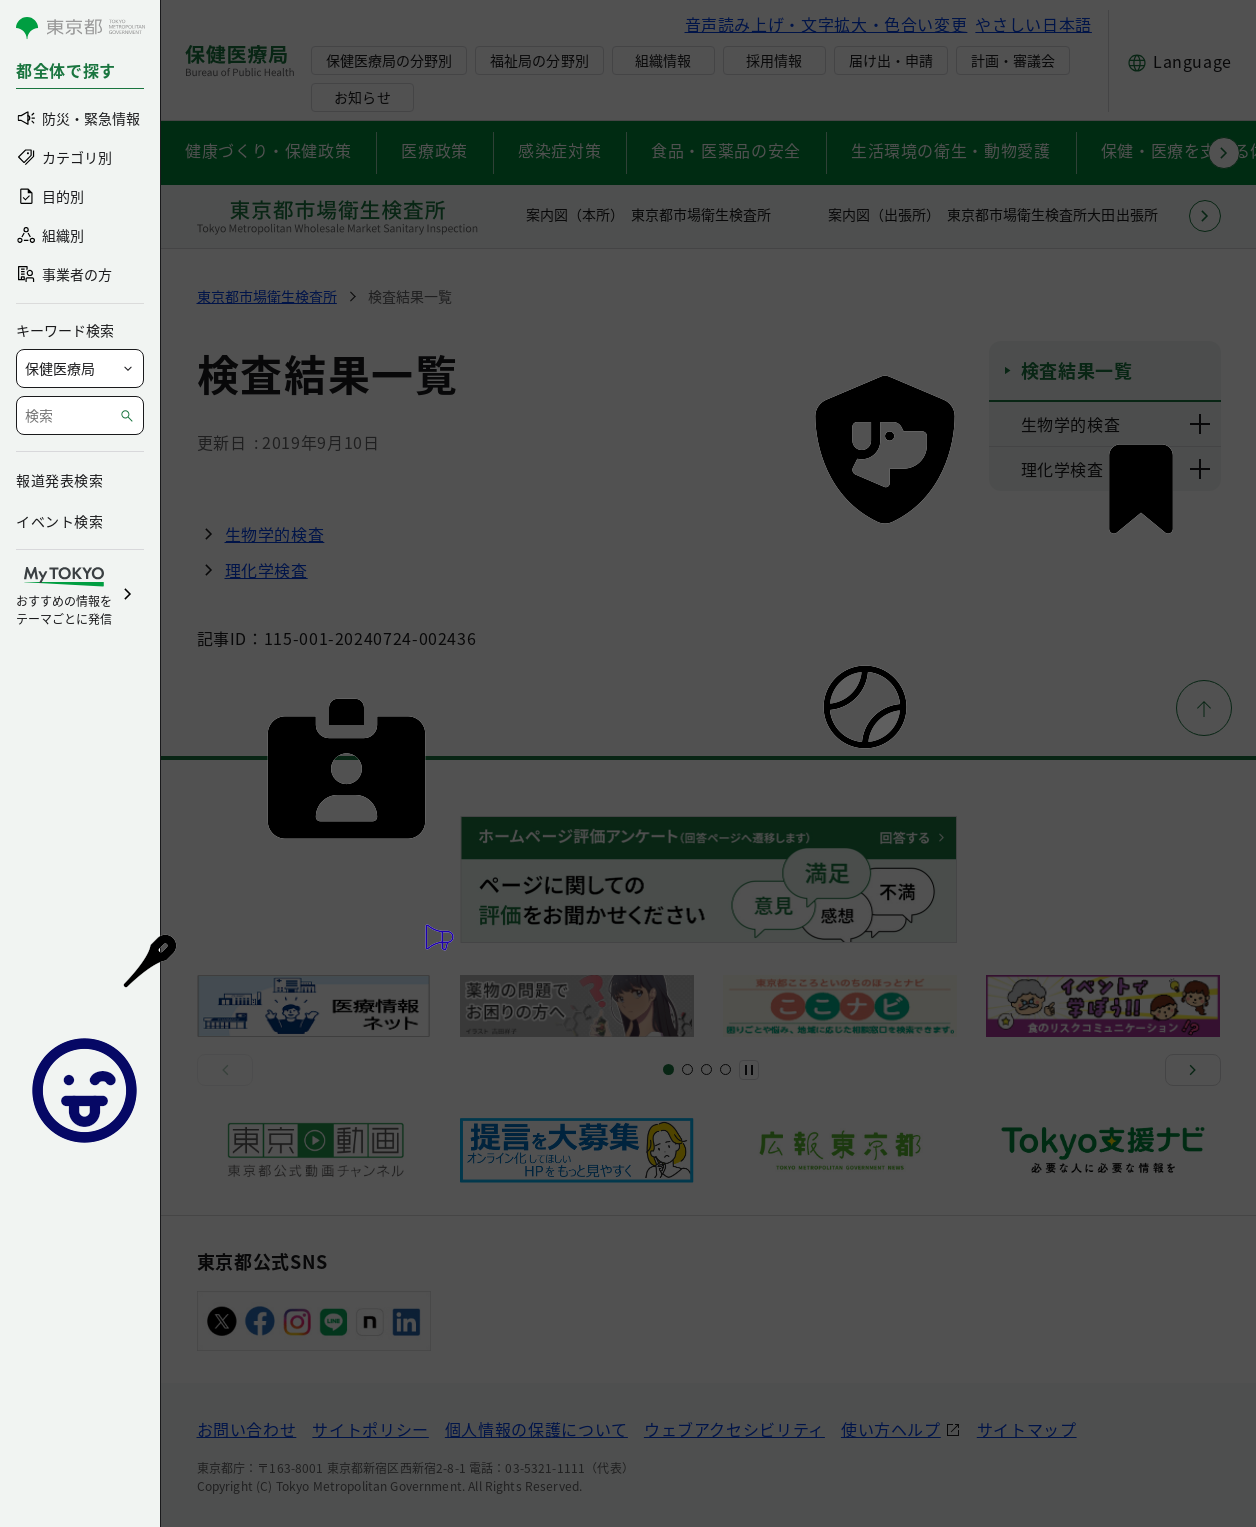 The width and height of the screenshot is (1256, 1527). I want to click on make an announcement or broadcast, so click(438, 938).